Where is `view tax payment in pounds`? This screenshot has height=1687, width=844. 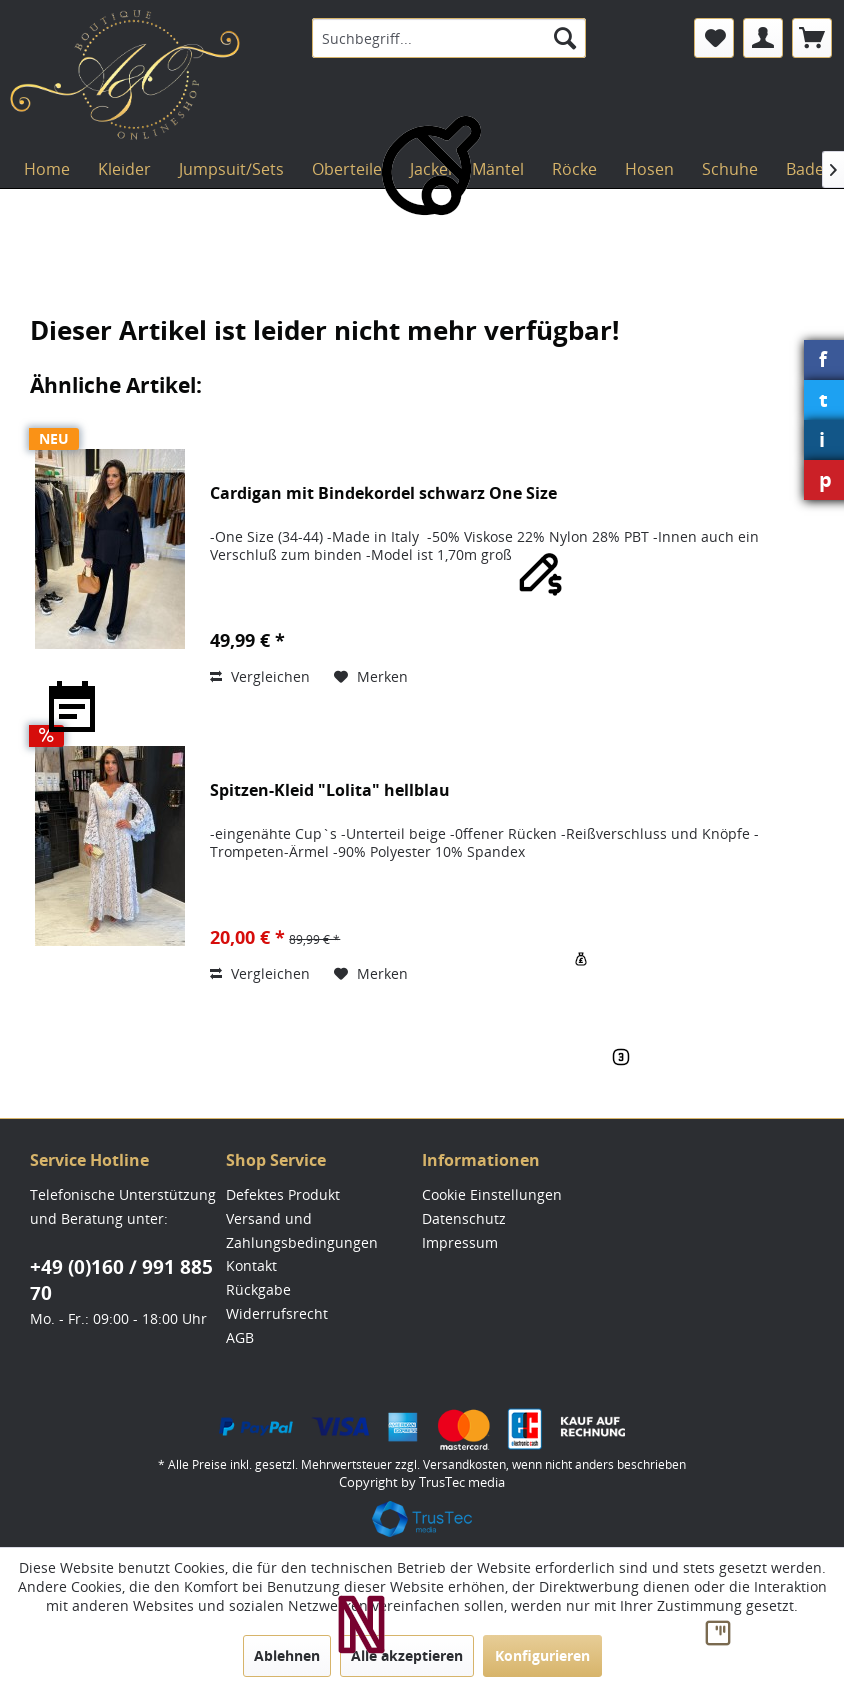
view tax payment in pounds is located at coordinates (581, 959).